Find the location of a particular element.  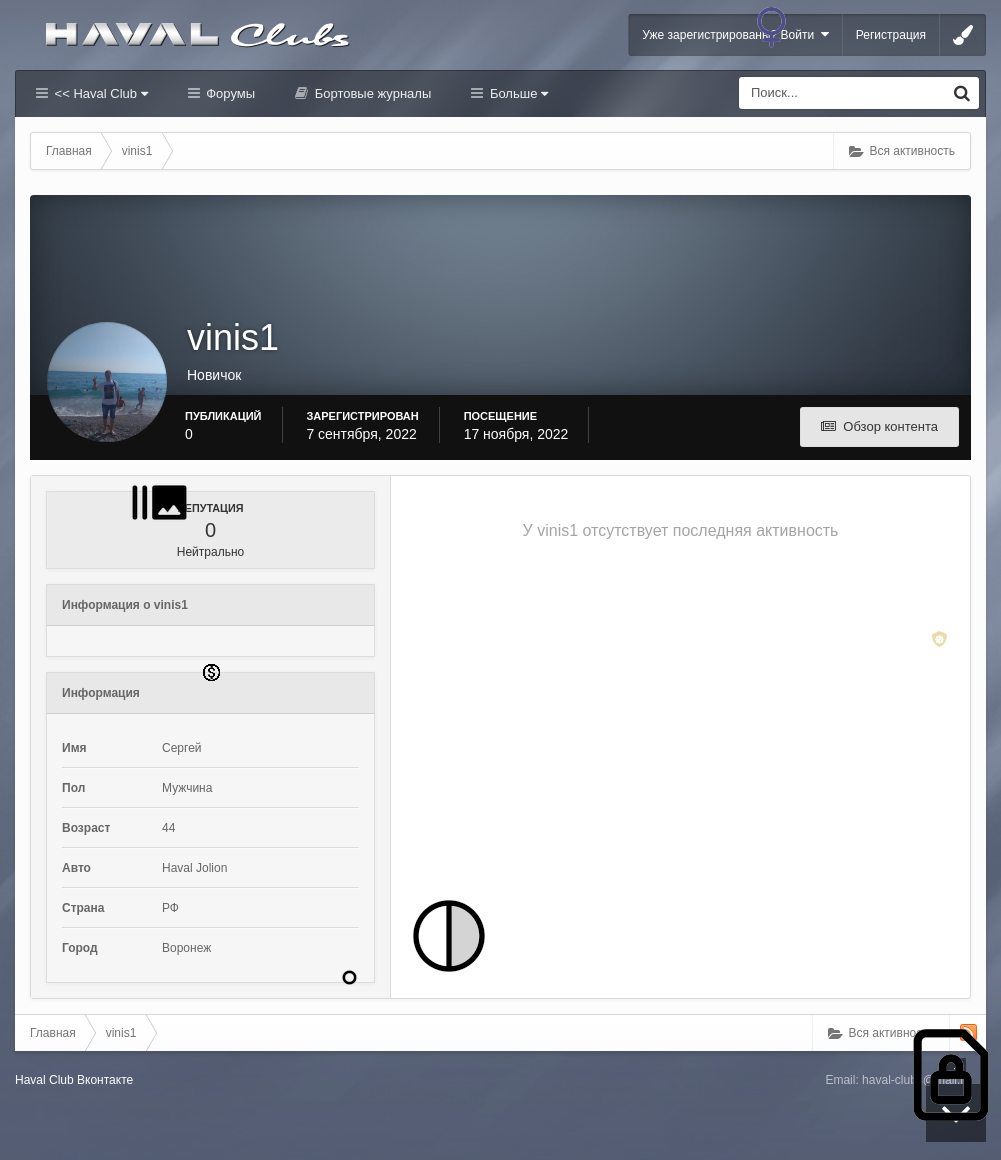

enable burst mode for rapid photo capture is located at coordinates (159, 502).